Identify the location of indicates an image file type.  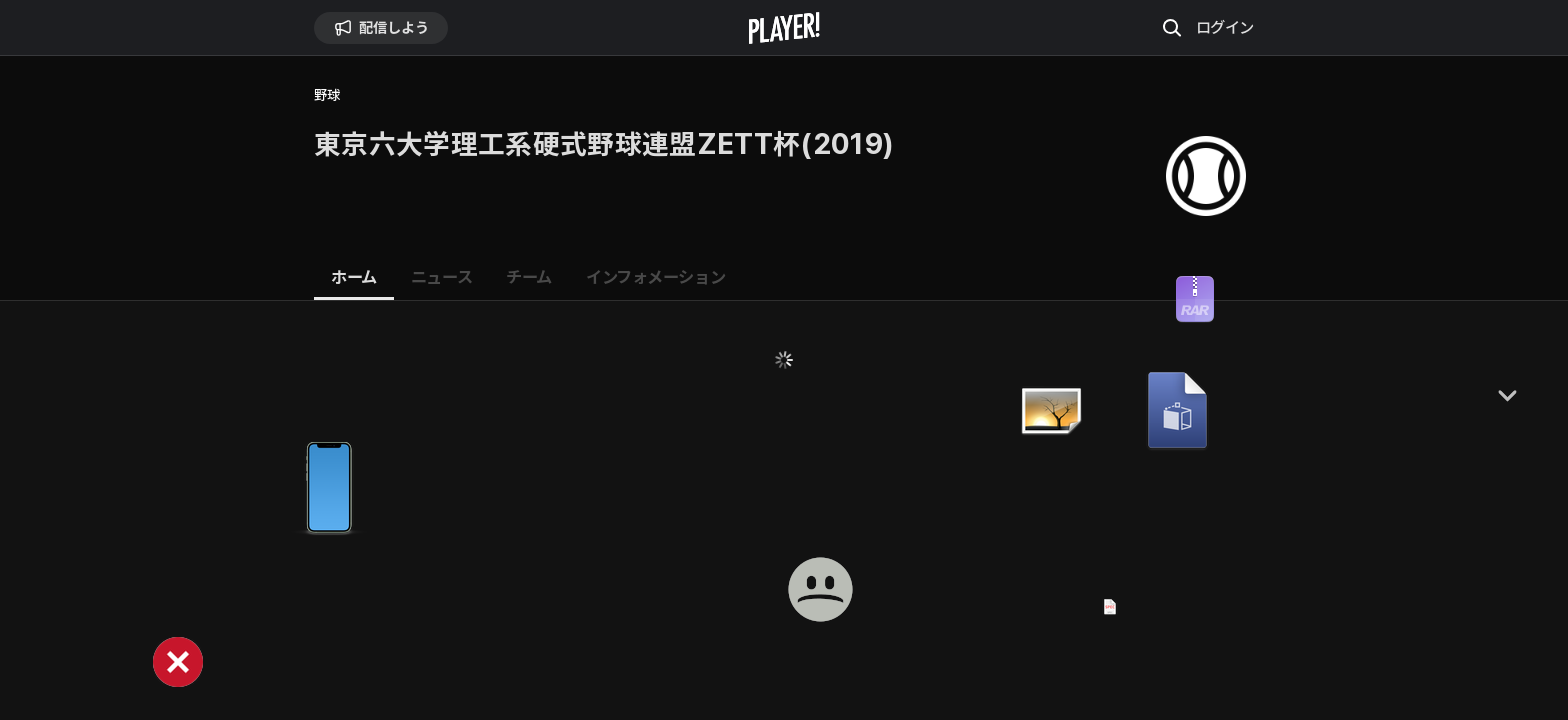
(1051, 412).